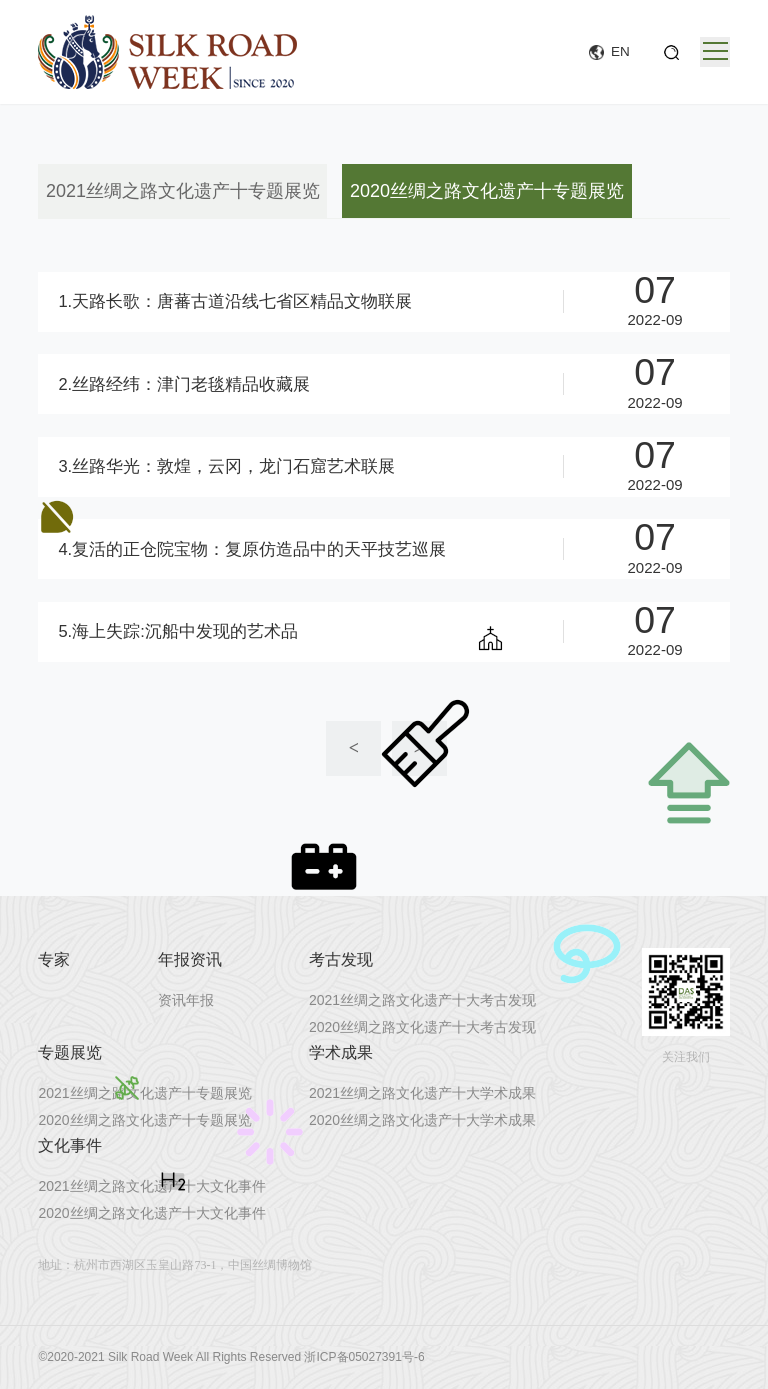  I want to click on freehand selection tool, so click(587, 951).